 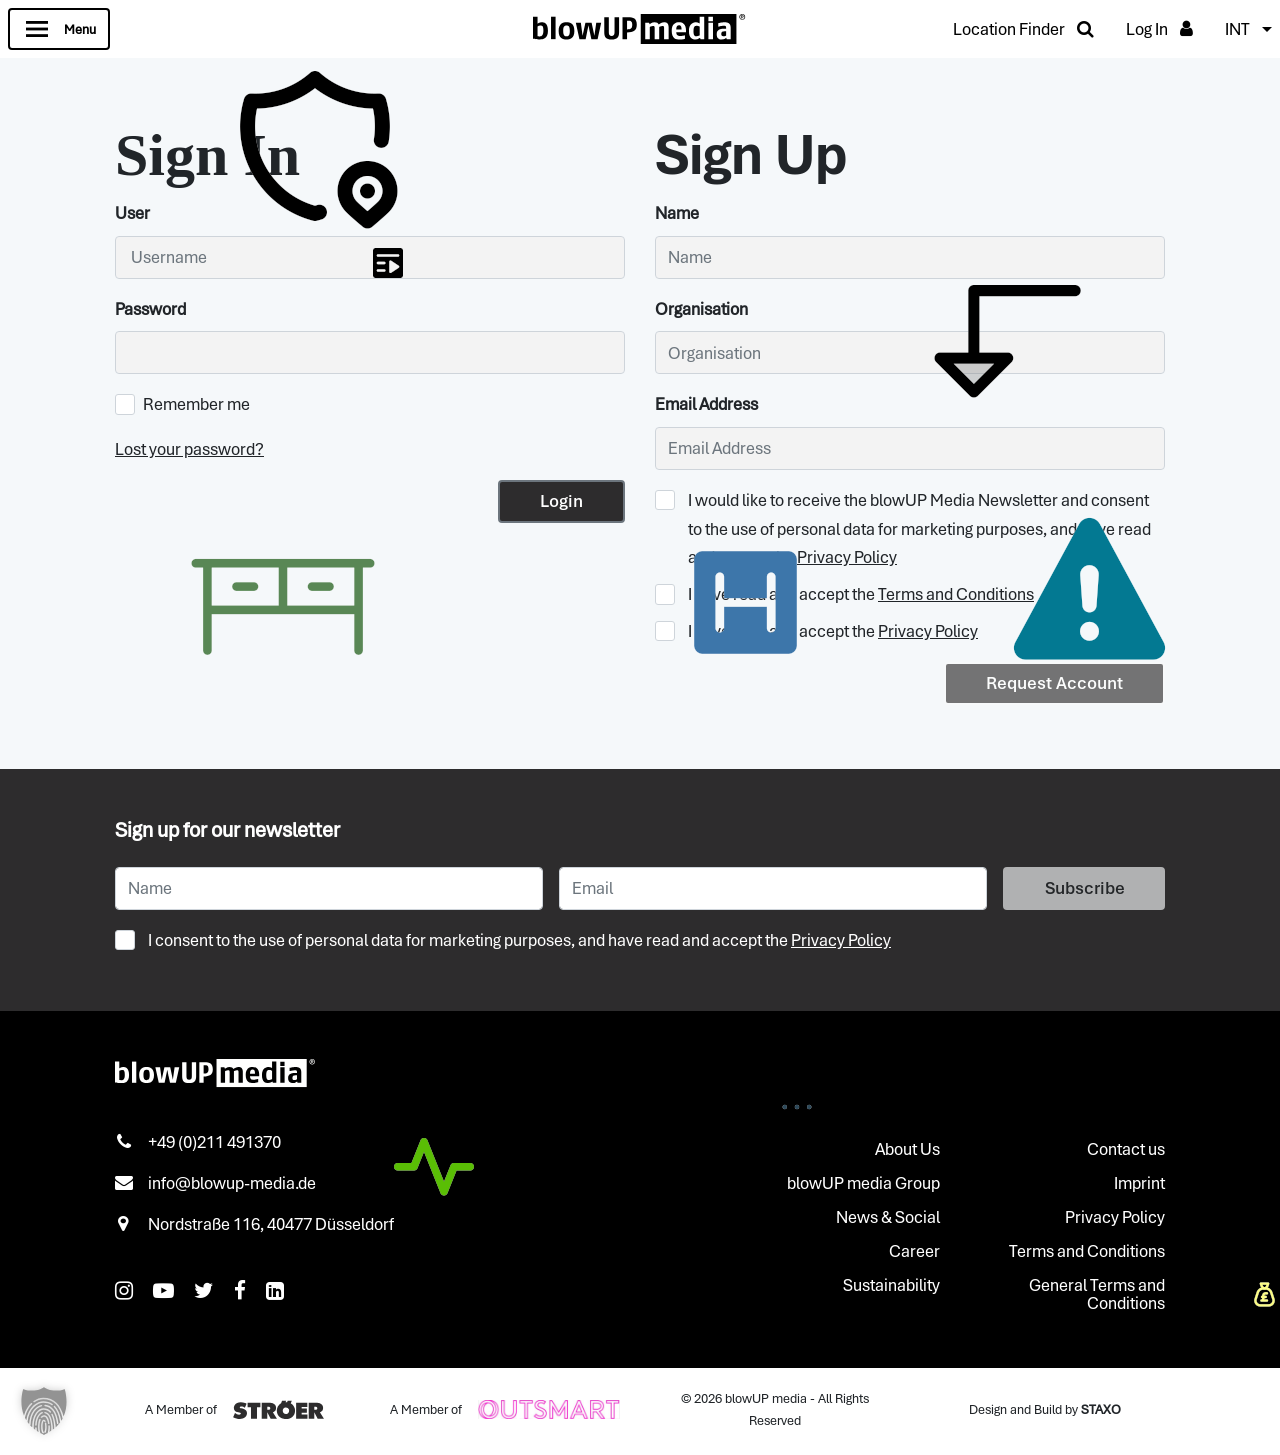 I want to click on go back and down in navigation, so click(x=1002, y=330).